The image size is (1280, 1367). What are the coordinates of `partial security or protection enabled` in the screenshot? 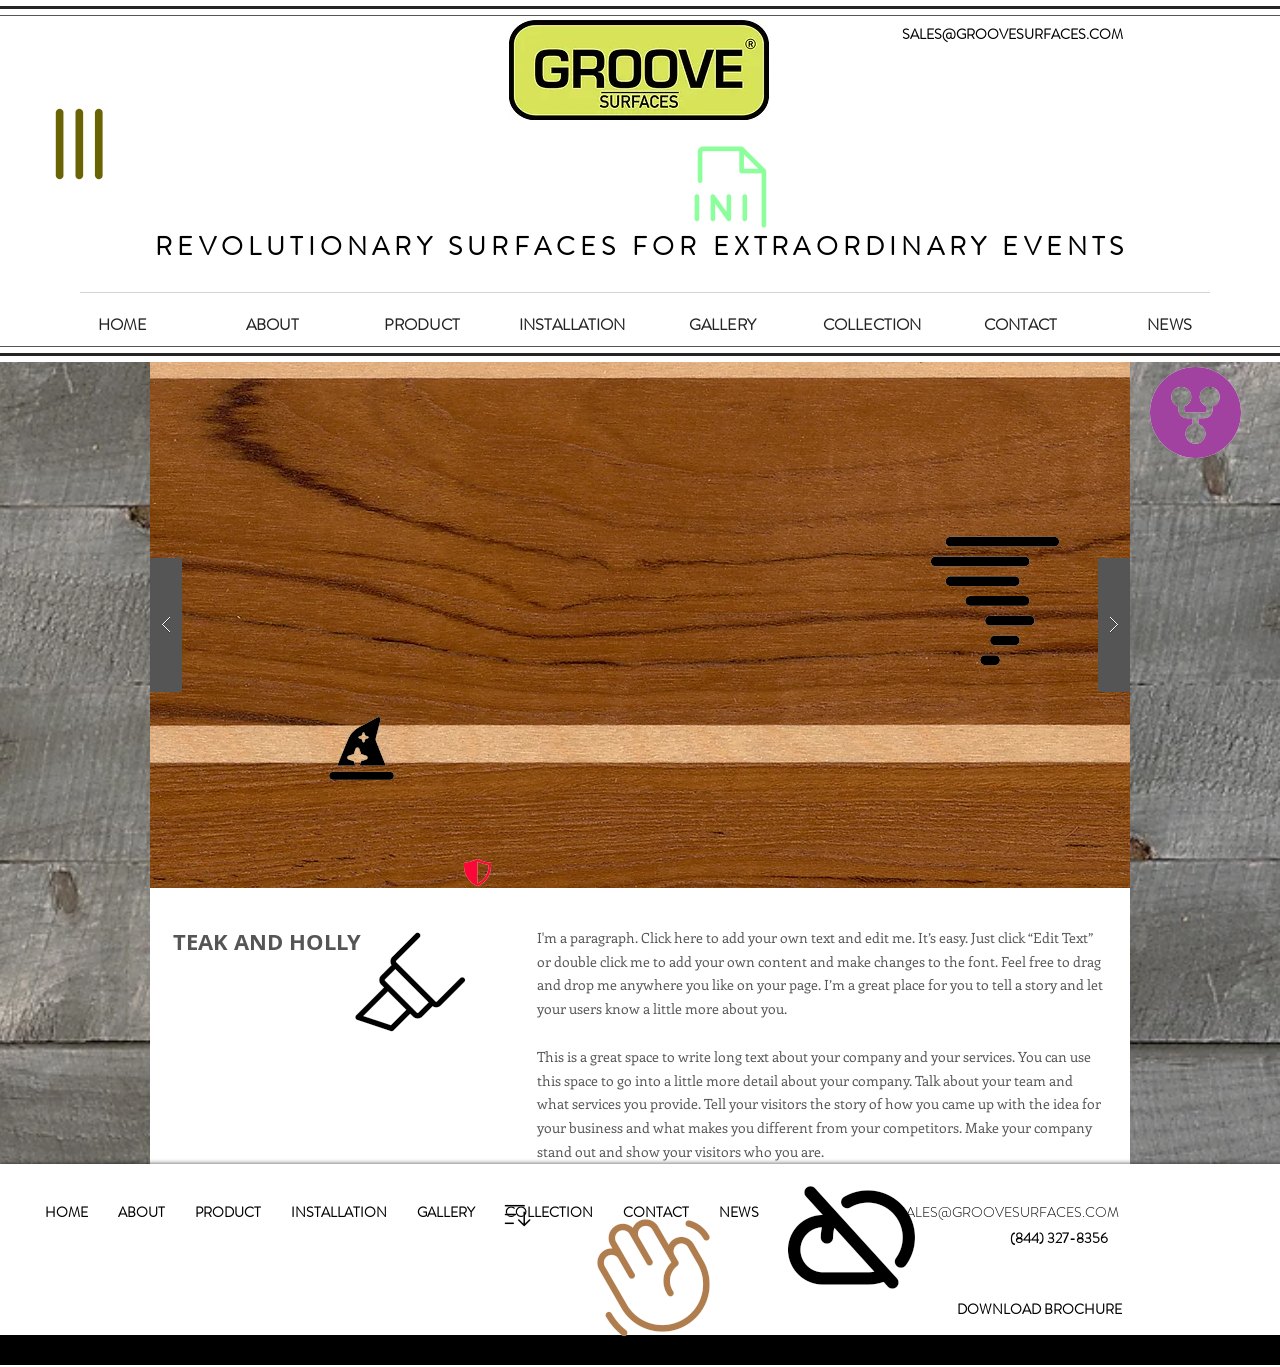 It's located at (477, 872).